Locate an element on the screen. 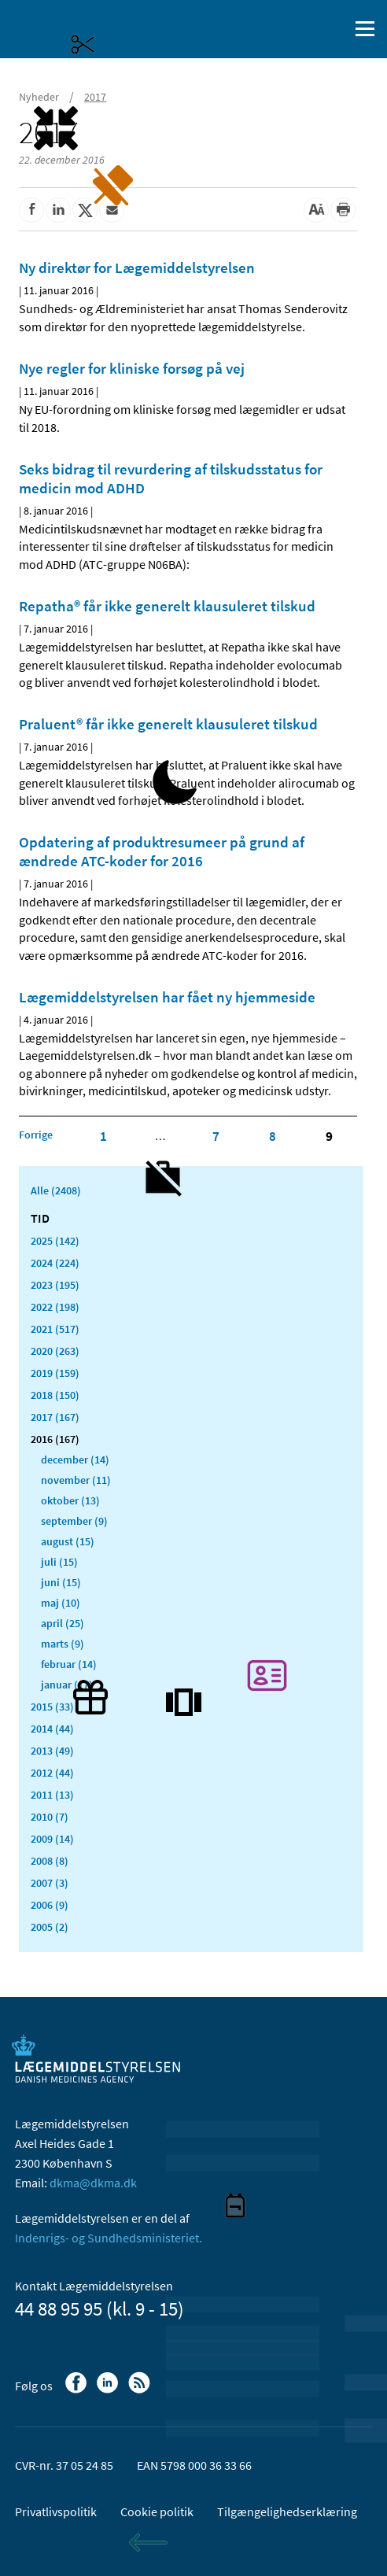 This screenshot has width=387, height=2576. unpin this item is located at coordinates (111, 186).